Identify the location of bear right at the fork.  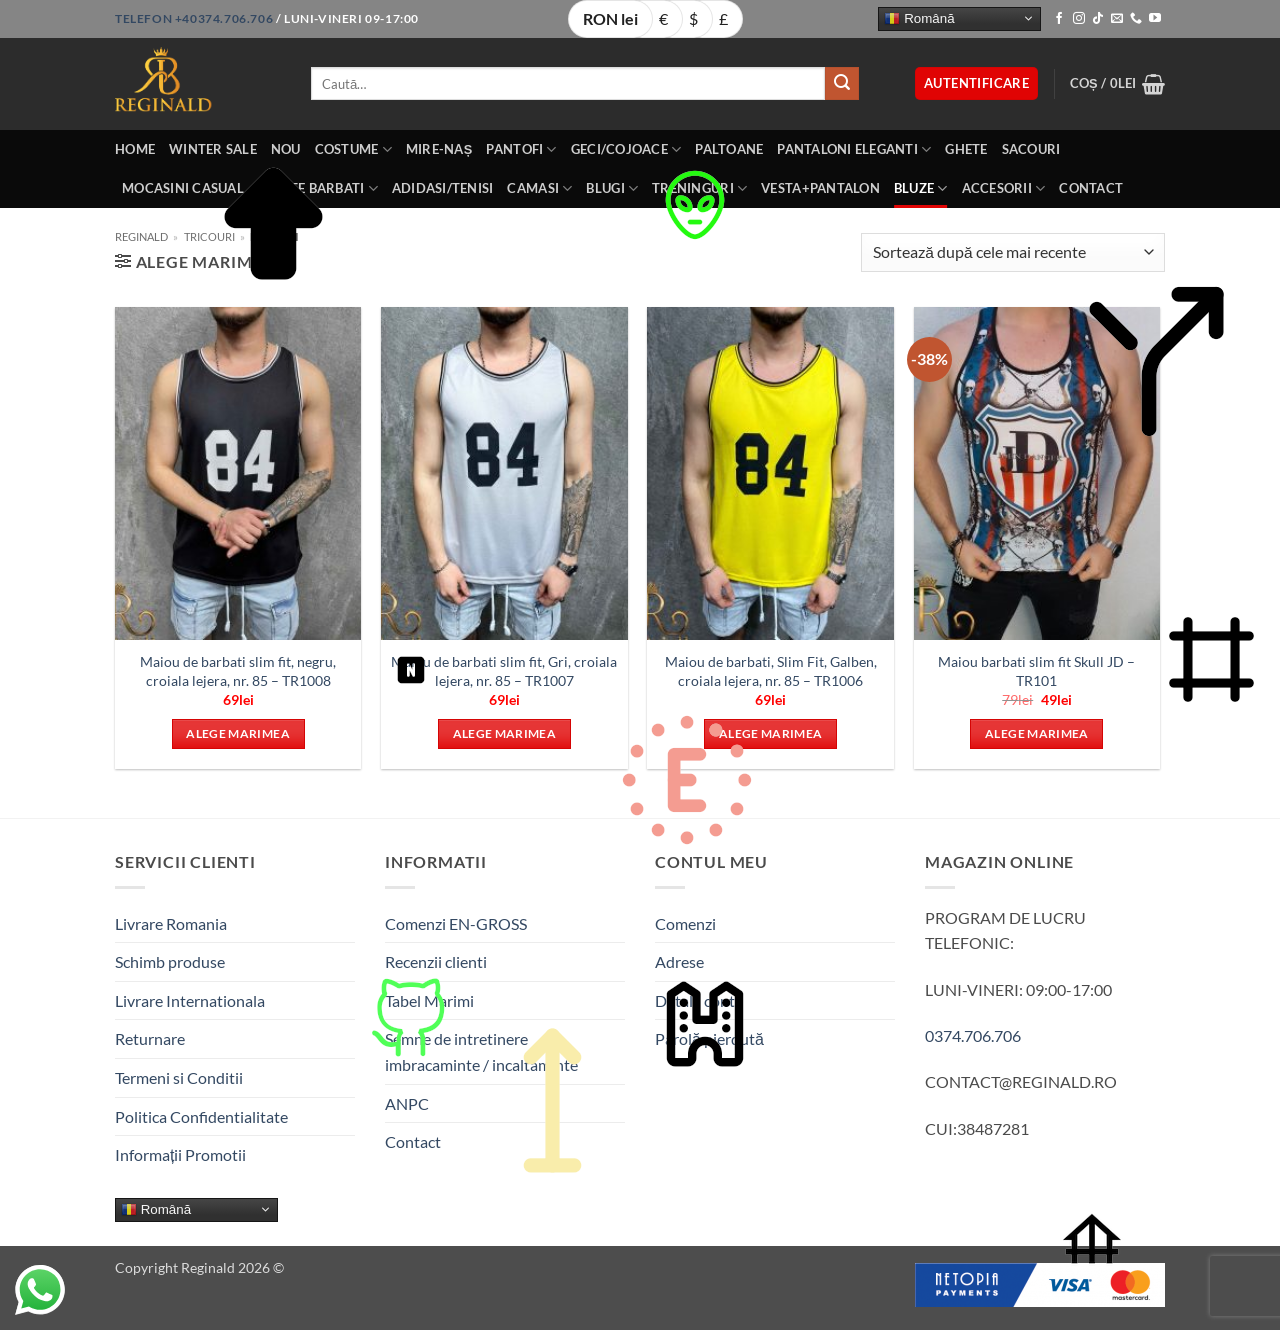
(1156, 361).